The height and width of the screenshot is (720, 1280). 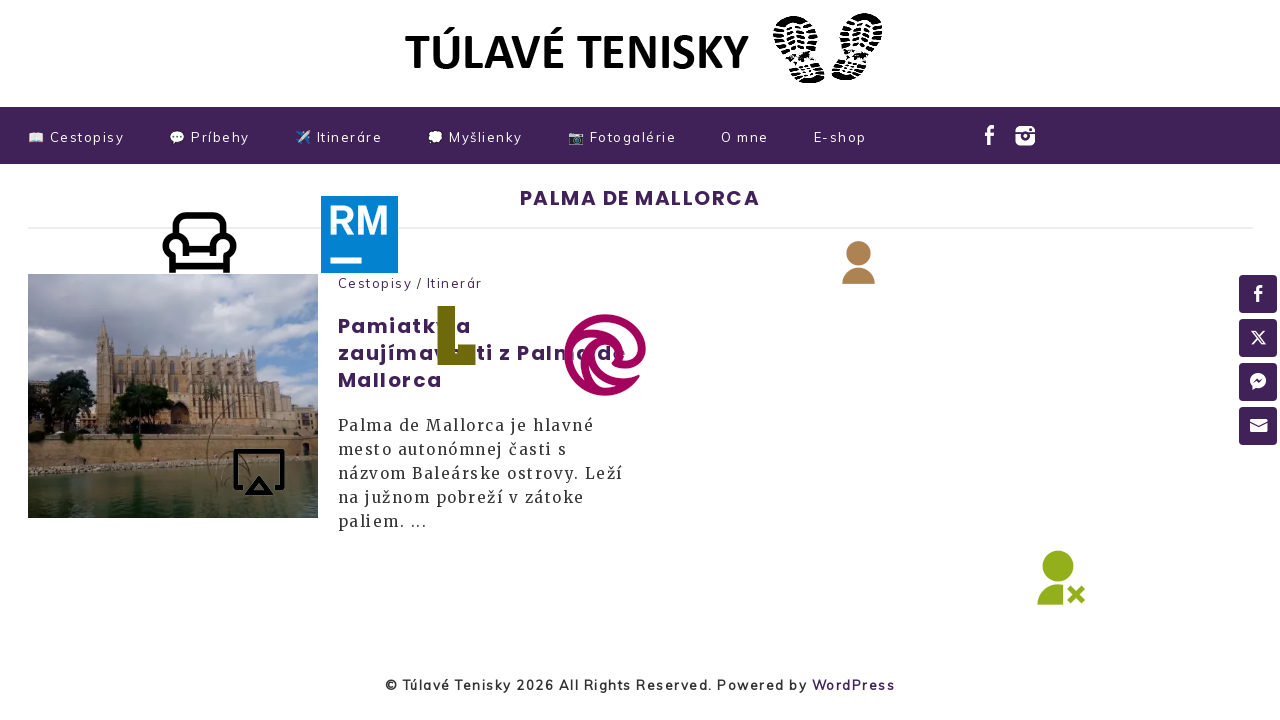 What do you see at coordinates (605, 355) in the screenshot?
I see `open Microsoft Edge browser` at bounding box center [605, 355].